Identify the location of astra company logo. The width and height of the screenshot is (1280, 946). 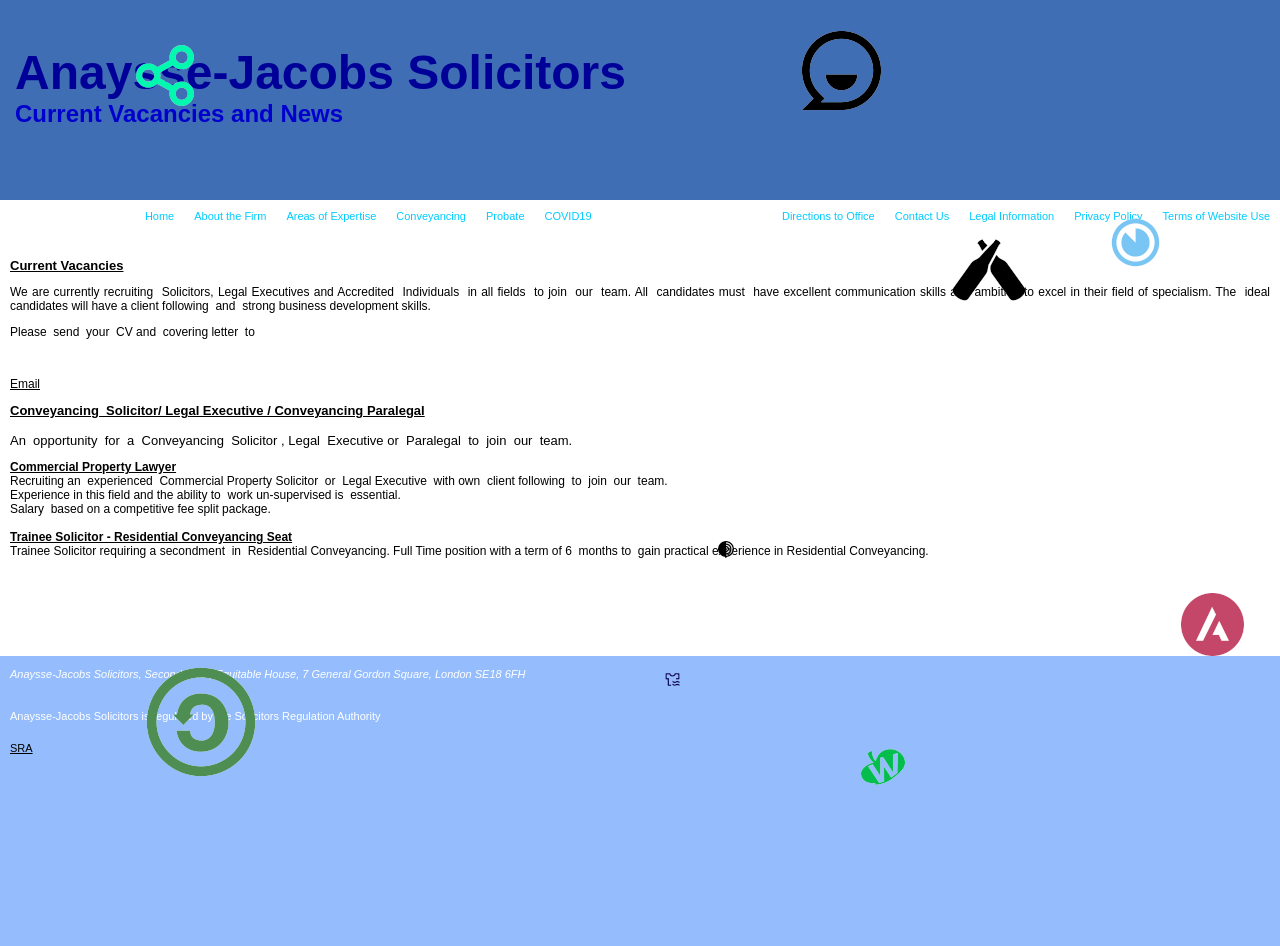
(1212, 624).